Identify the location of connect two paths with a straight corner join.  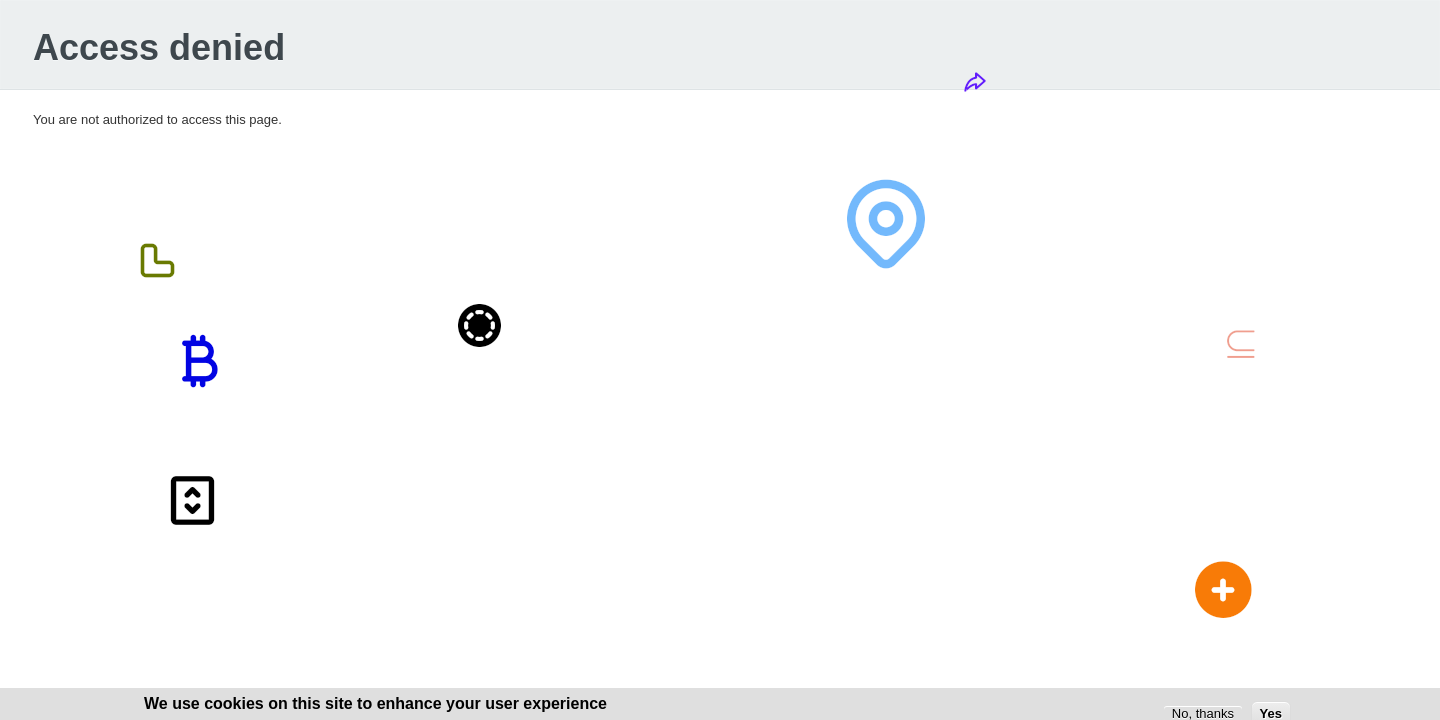
(157, 260).